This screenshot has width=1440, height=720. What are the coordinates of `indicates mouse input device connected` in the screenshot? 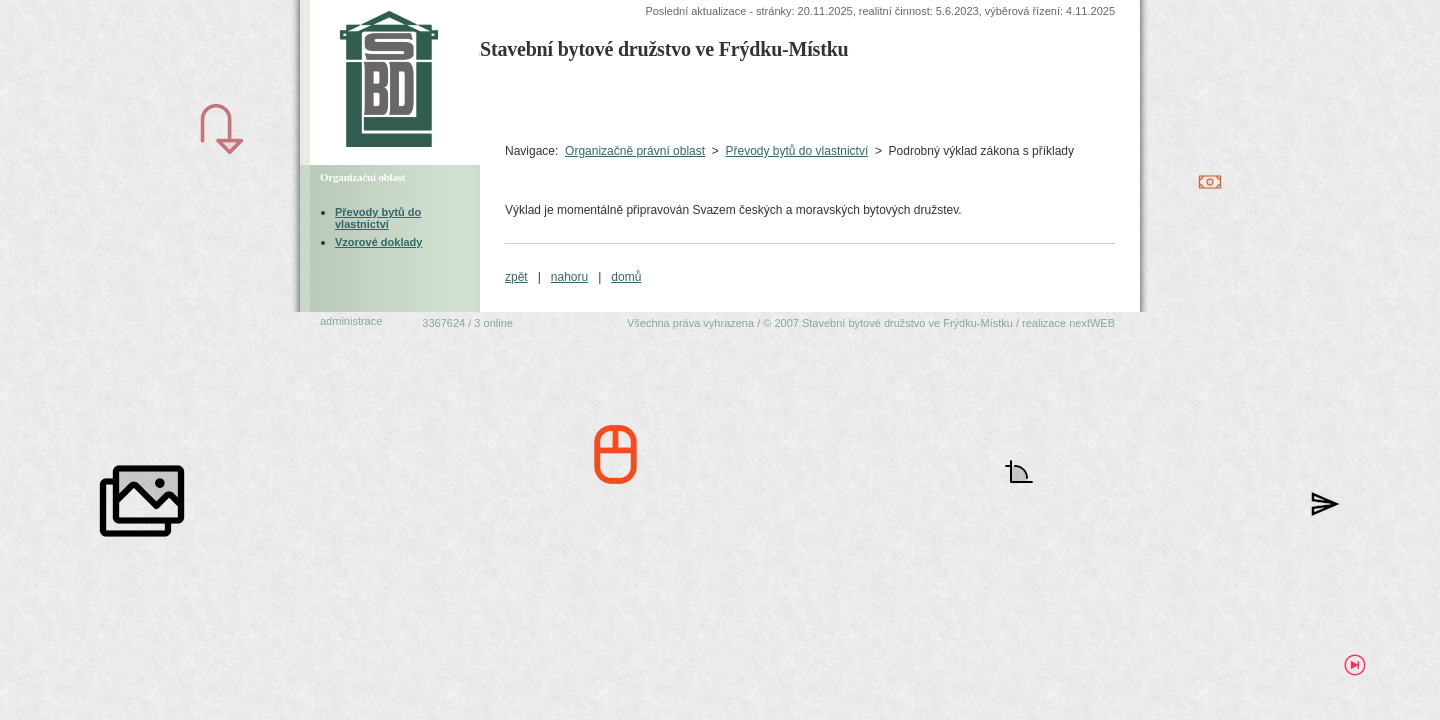 It's located at (615, 454).